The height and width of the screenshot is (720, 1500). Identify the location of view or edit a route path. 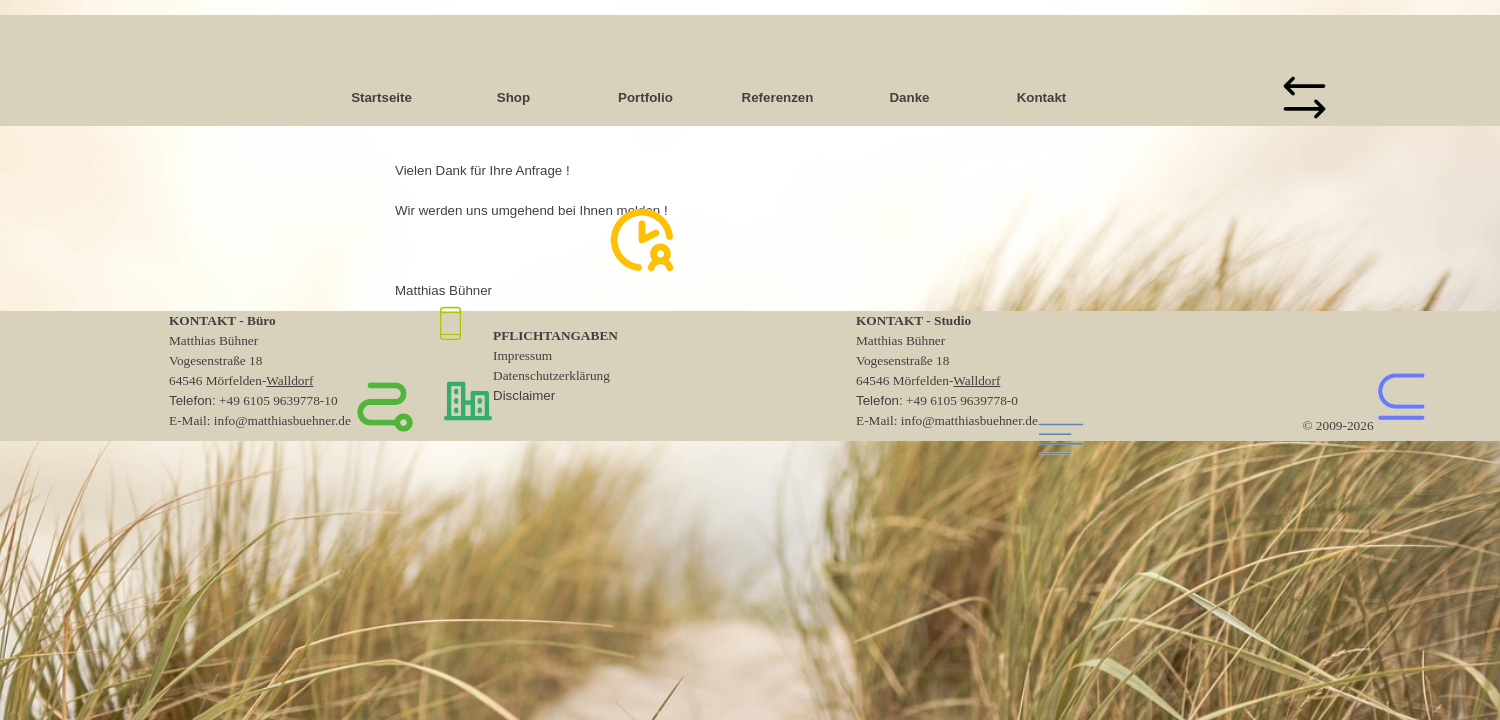
(385, 404).